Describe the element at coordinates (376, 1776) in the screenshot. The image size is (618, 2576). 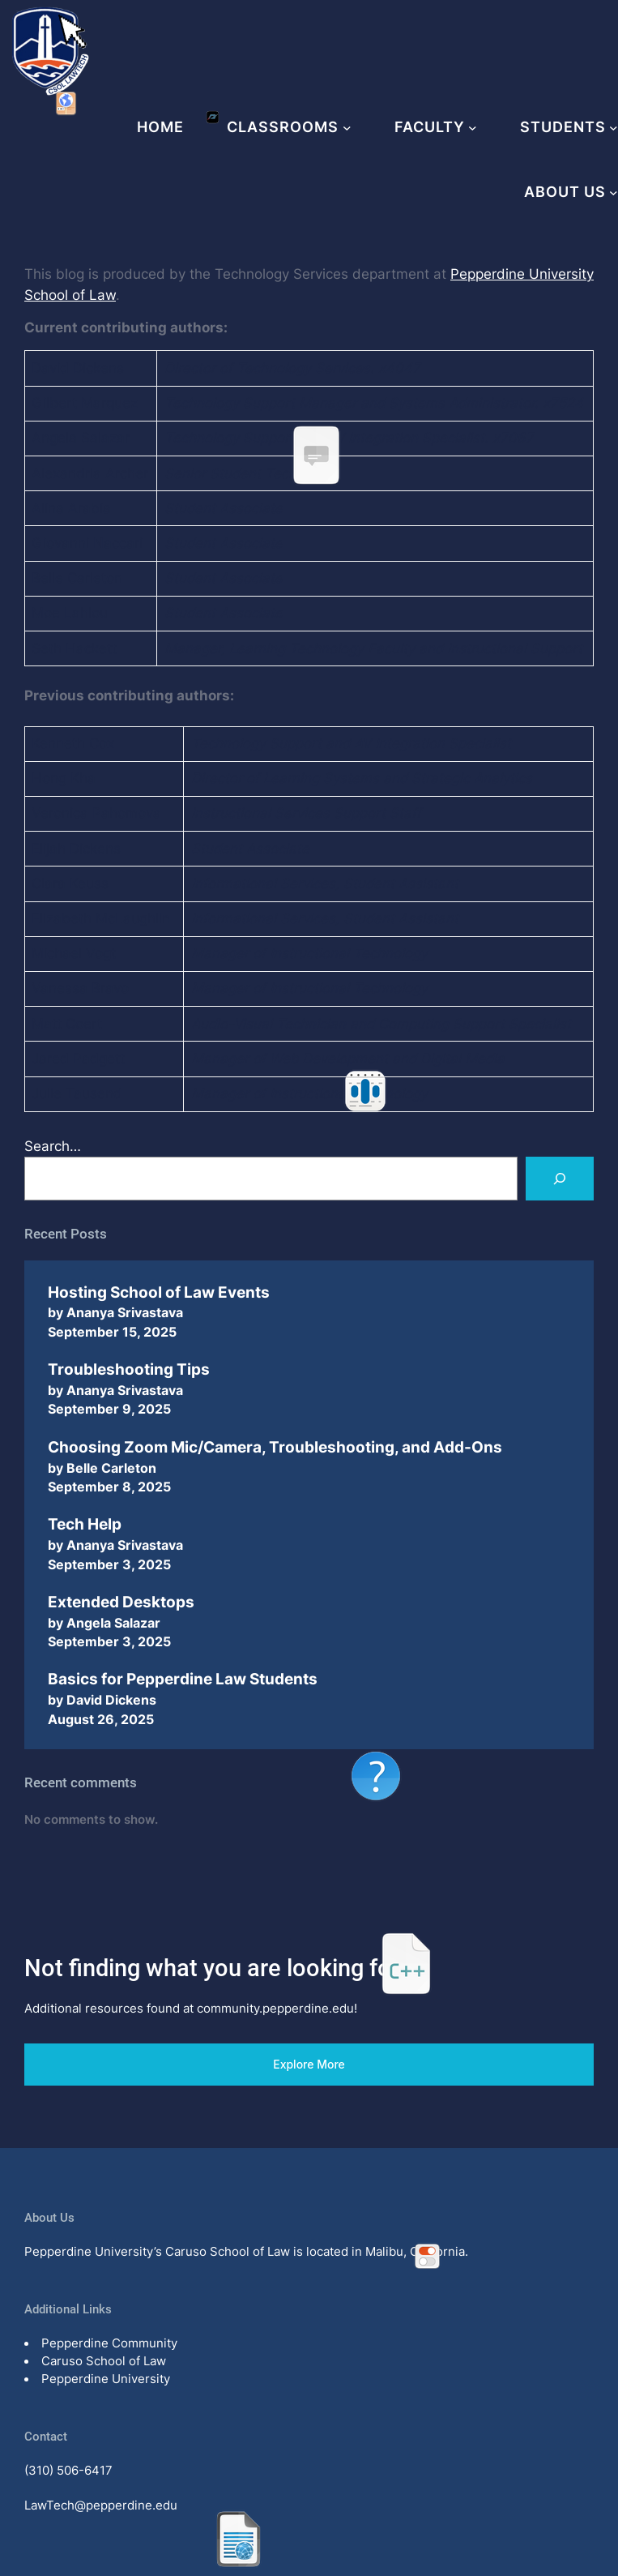
I see `open the help center or documentation` at that location.